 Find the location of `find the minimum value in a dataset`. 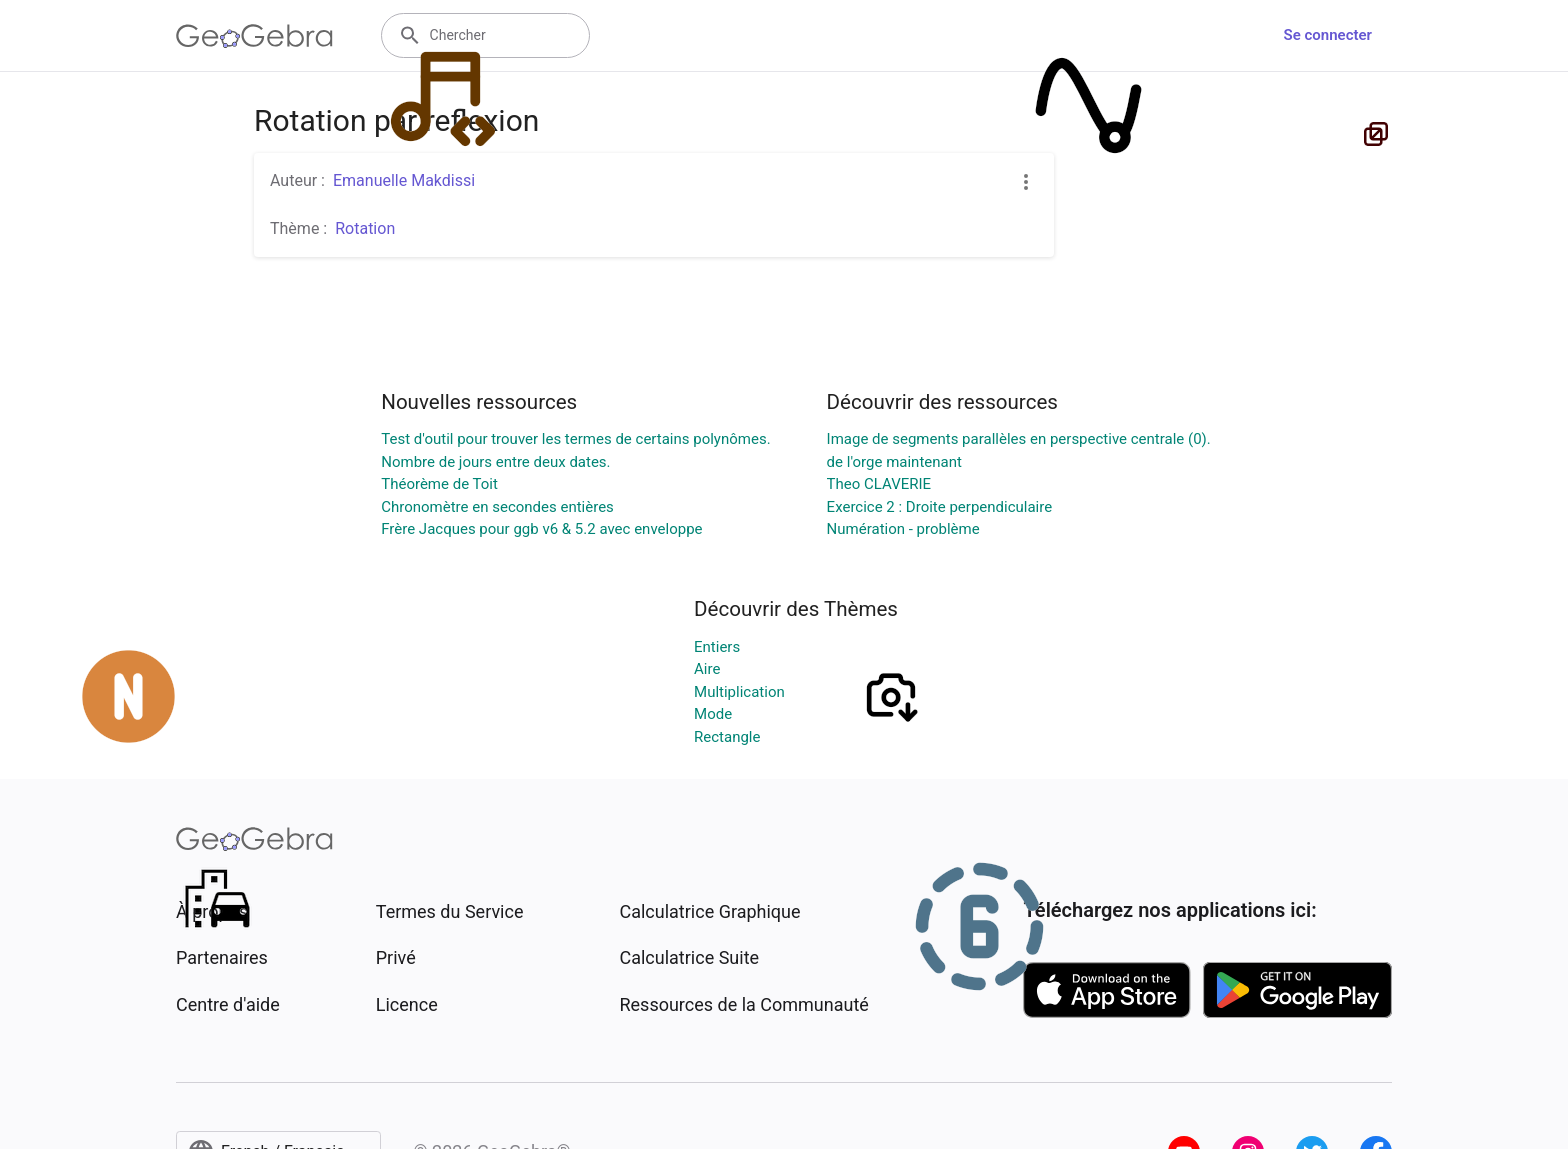

find the minimum value in a dataset is located at coordinates (1088, 105).